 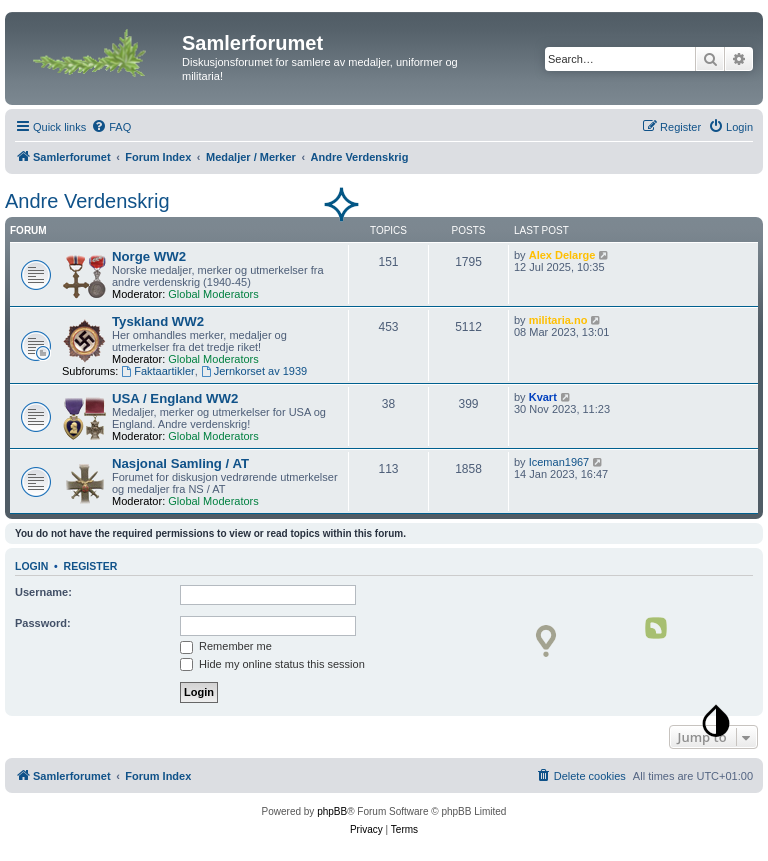 What do you see at coordinates (716, 722) in the screenshot?
I see `adjust contrast settings` at bounding box center [716, 722].